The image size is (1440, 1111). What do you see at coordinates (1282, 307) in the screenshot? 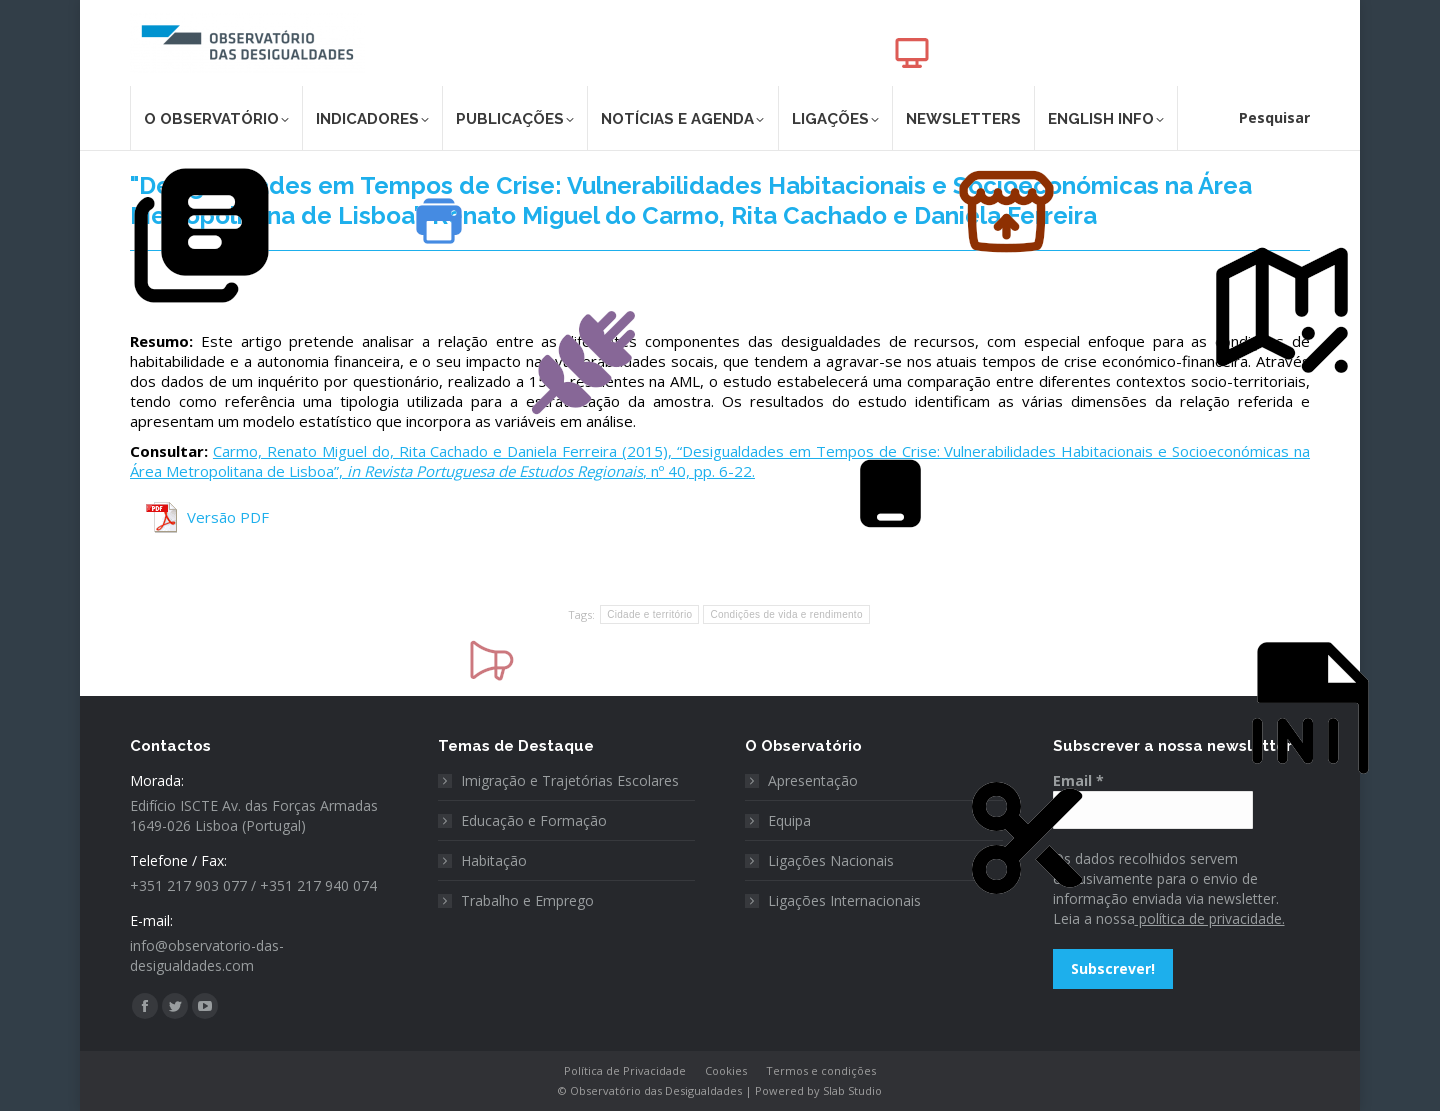
I see `view deals and discounts nearby` at bounding box center [1282, 307].